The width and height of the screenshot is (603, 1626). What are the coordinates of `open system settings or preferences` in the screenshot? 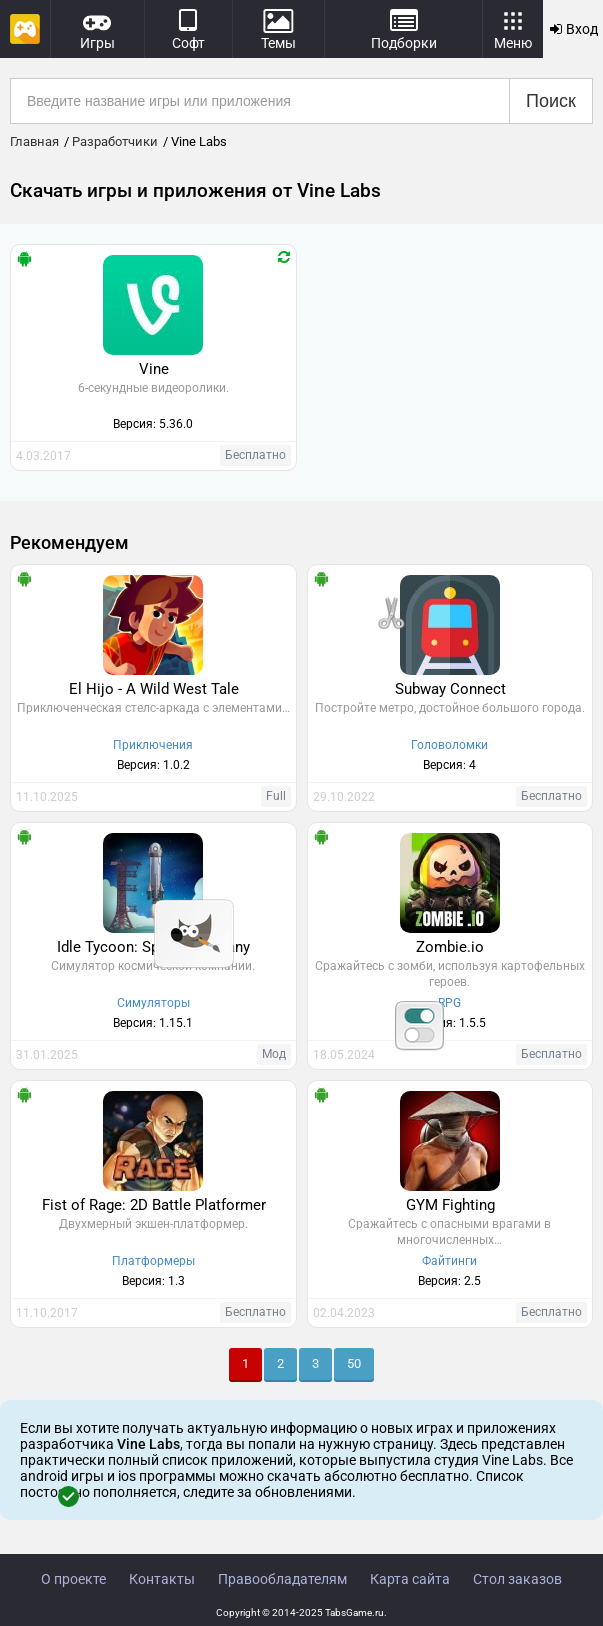 It's located at (419, 1025).